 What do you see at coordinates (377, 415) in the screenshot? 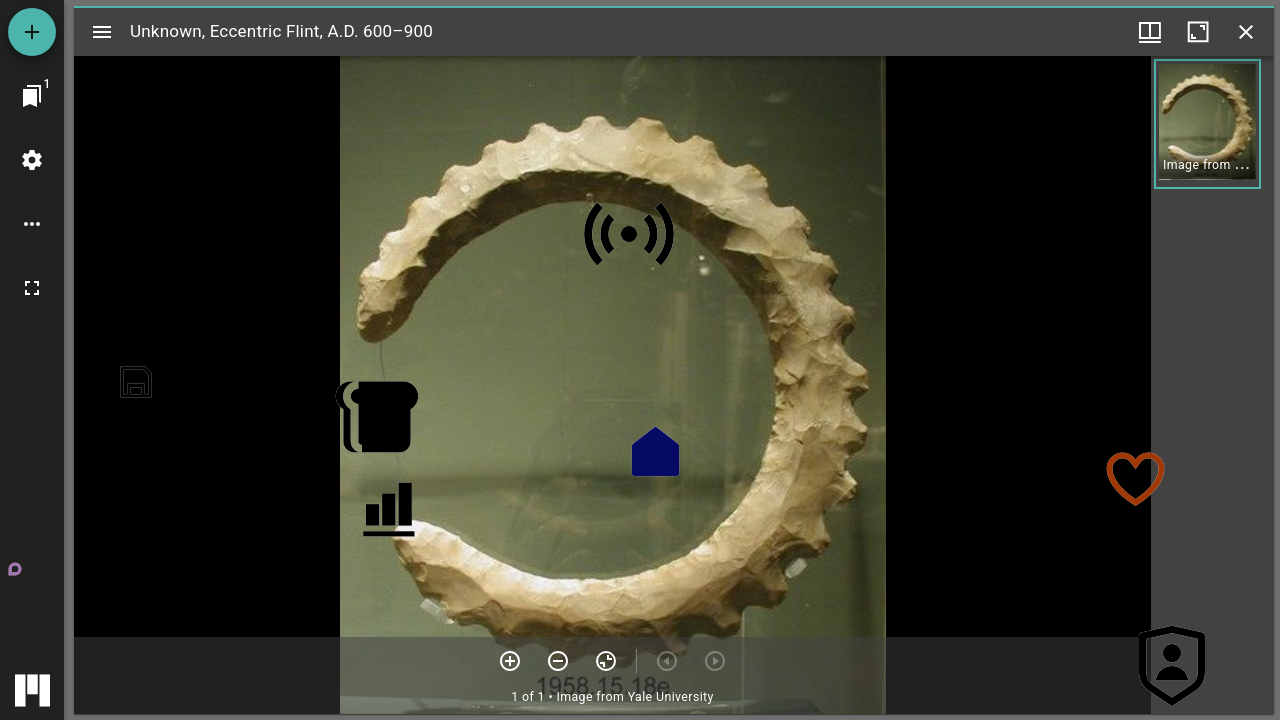
I see `browse bakery or bread products` at bounding box center [377, 415].